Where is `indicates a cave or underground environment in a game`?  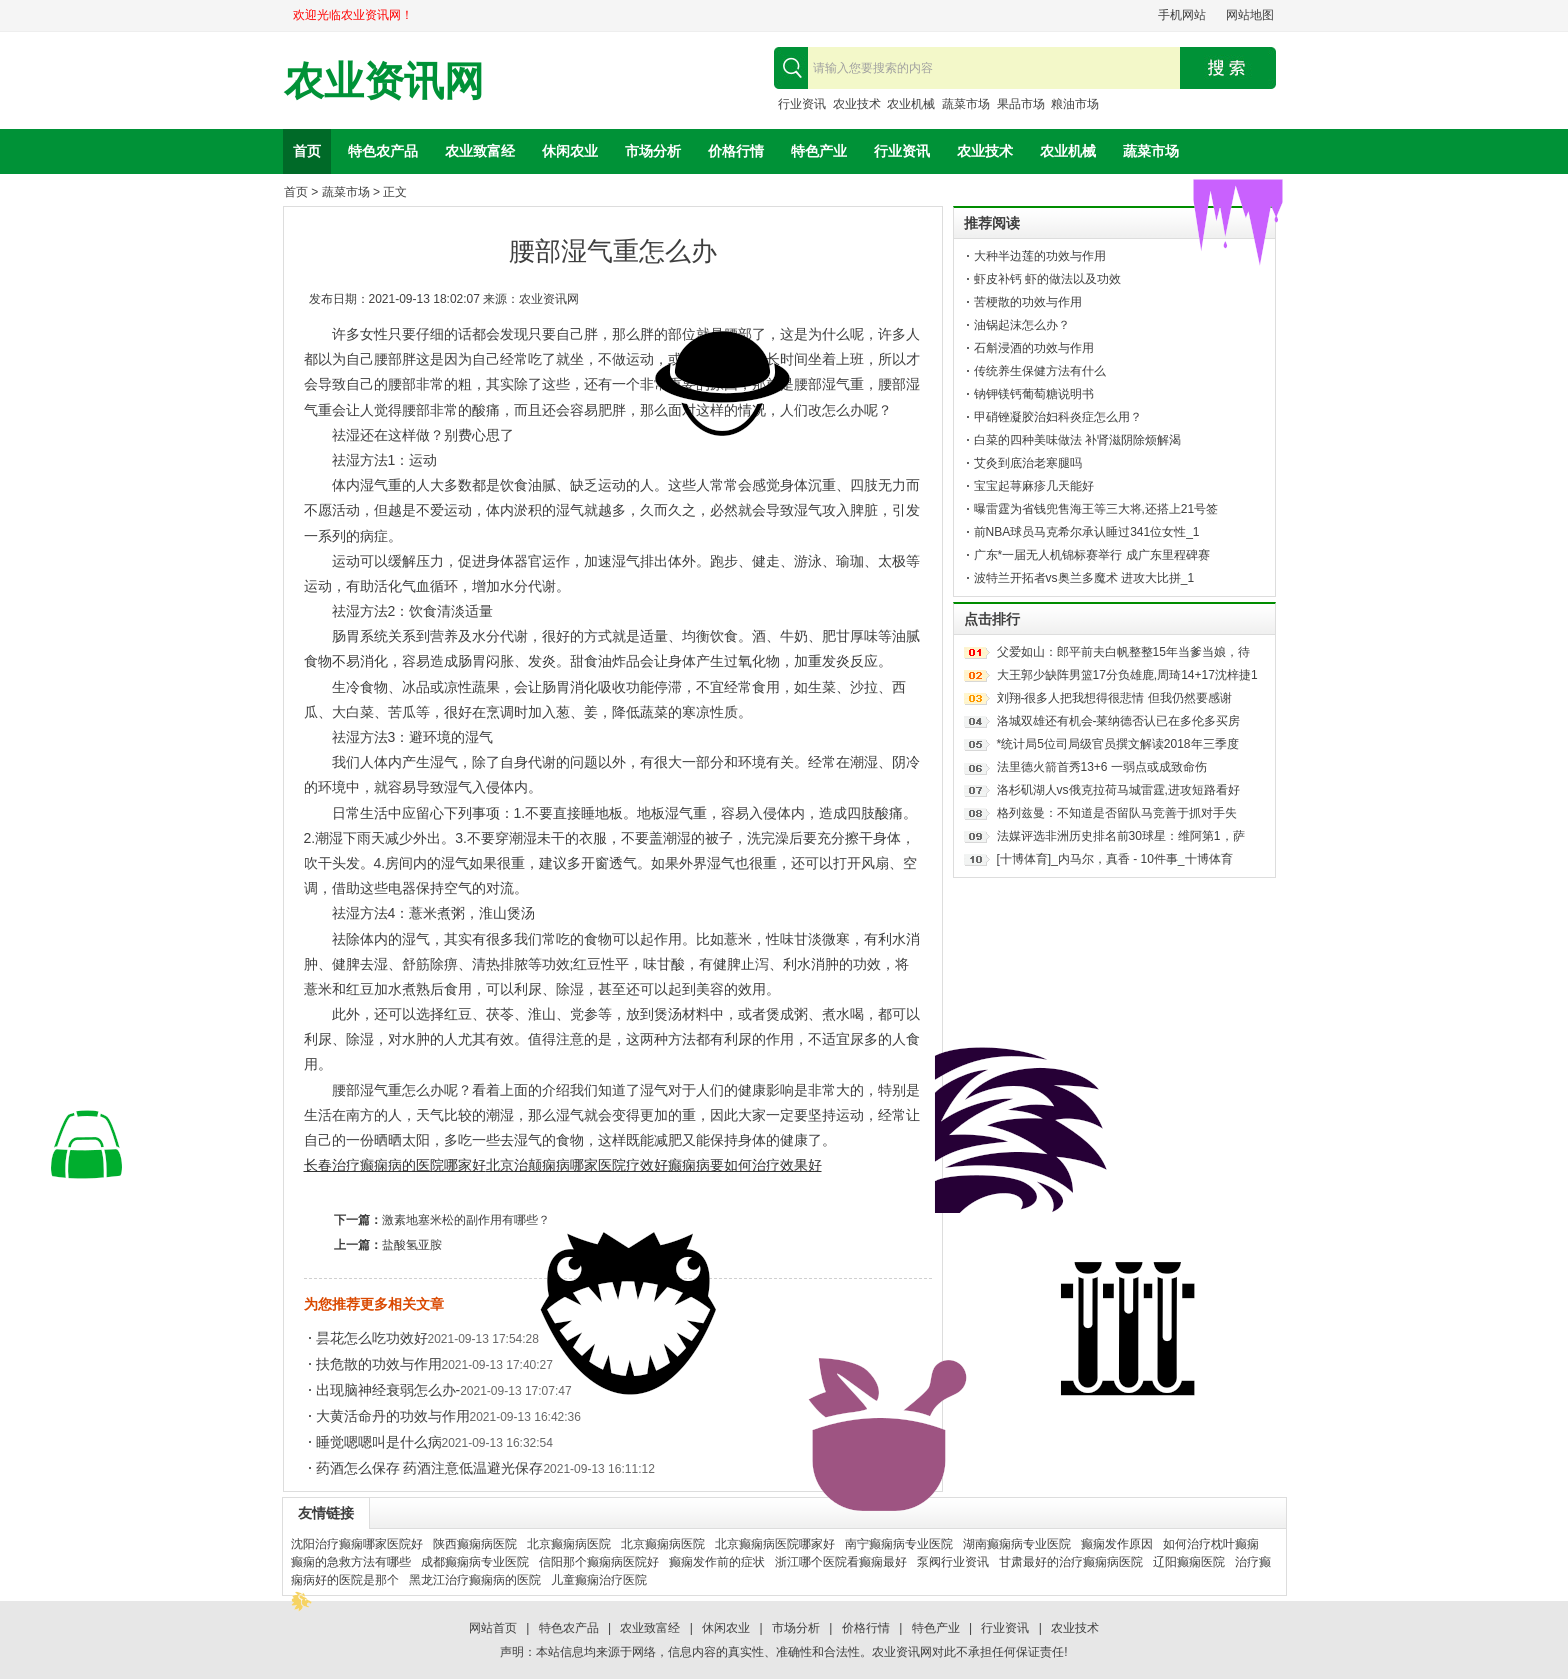
indicates a cave or underground environment in a game is located at coordinates (1238, 224).